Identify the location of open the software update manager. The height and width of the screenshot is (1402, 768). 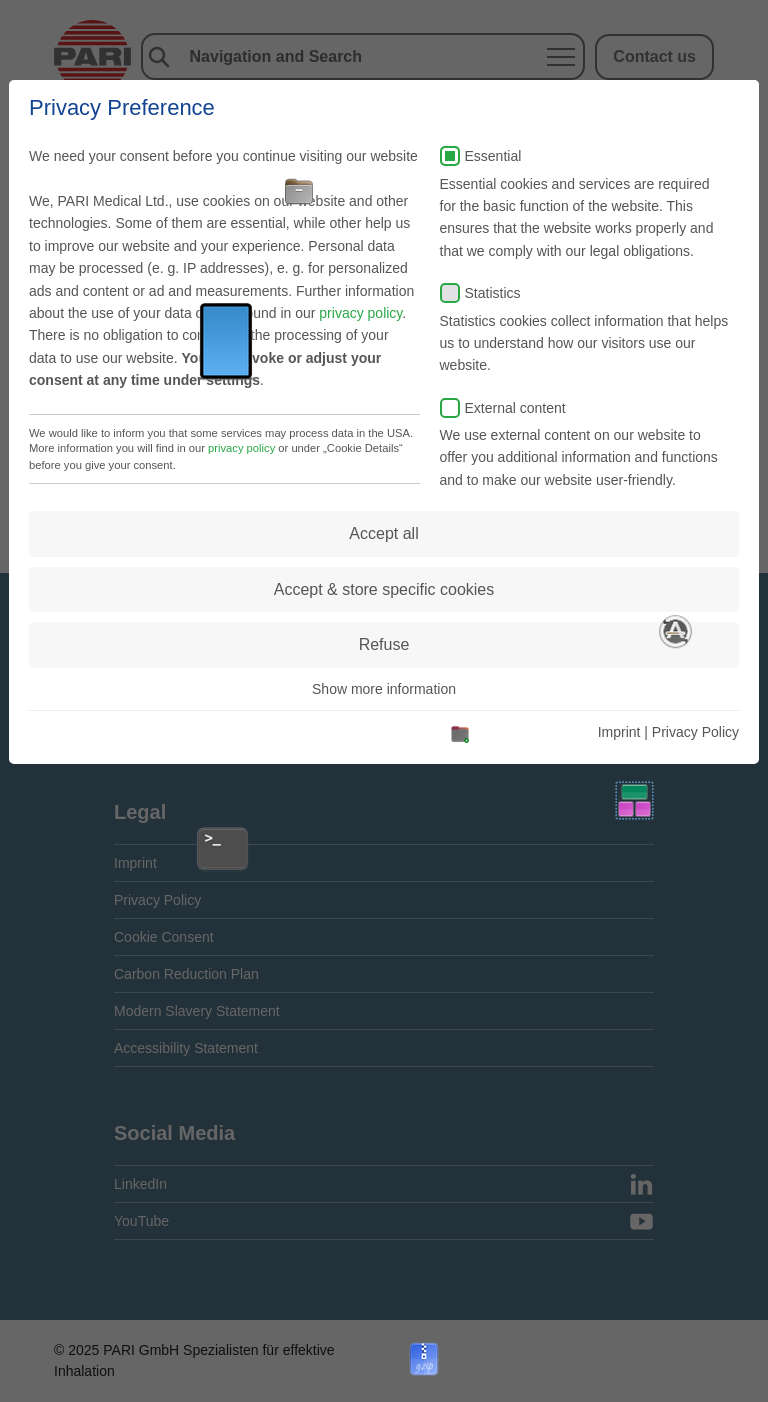
(675, 631).